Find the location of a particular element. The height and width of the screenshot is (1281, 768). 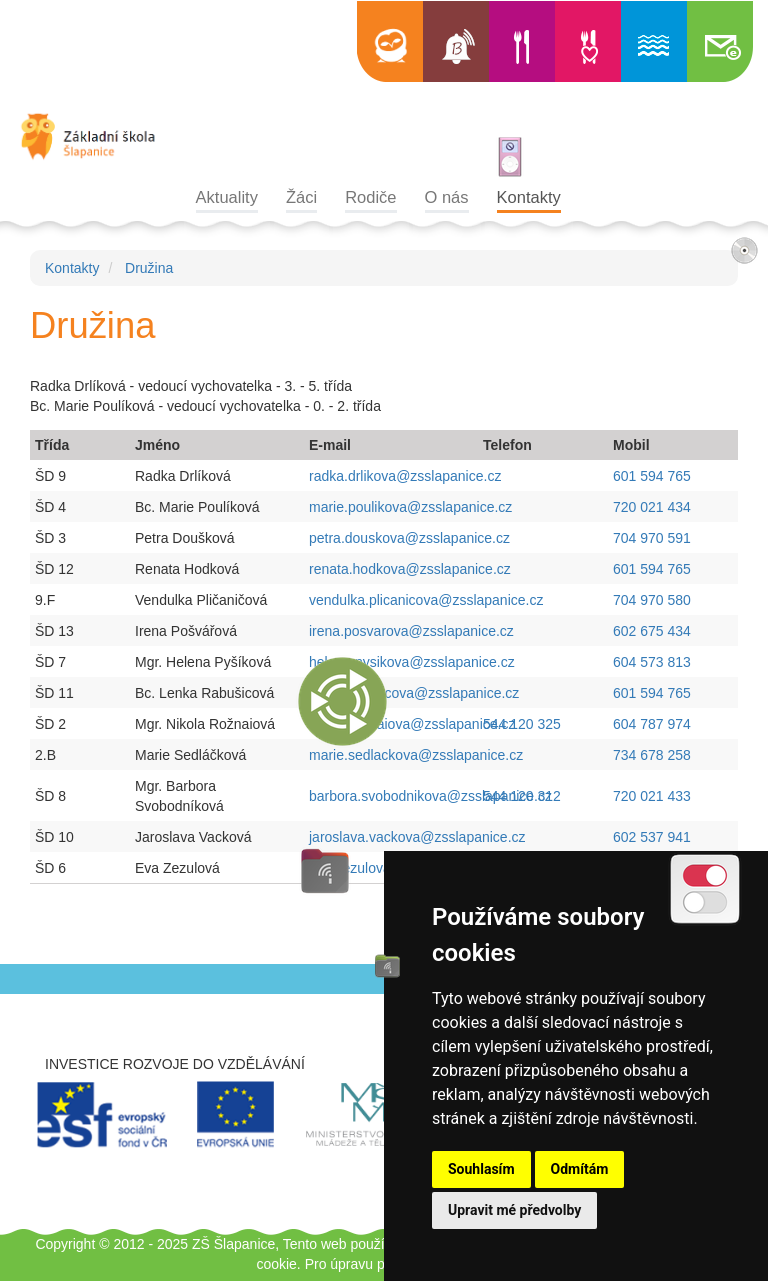

open gnome tweaks settings is located at coordinates (705, 889).